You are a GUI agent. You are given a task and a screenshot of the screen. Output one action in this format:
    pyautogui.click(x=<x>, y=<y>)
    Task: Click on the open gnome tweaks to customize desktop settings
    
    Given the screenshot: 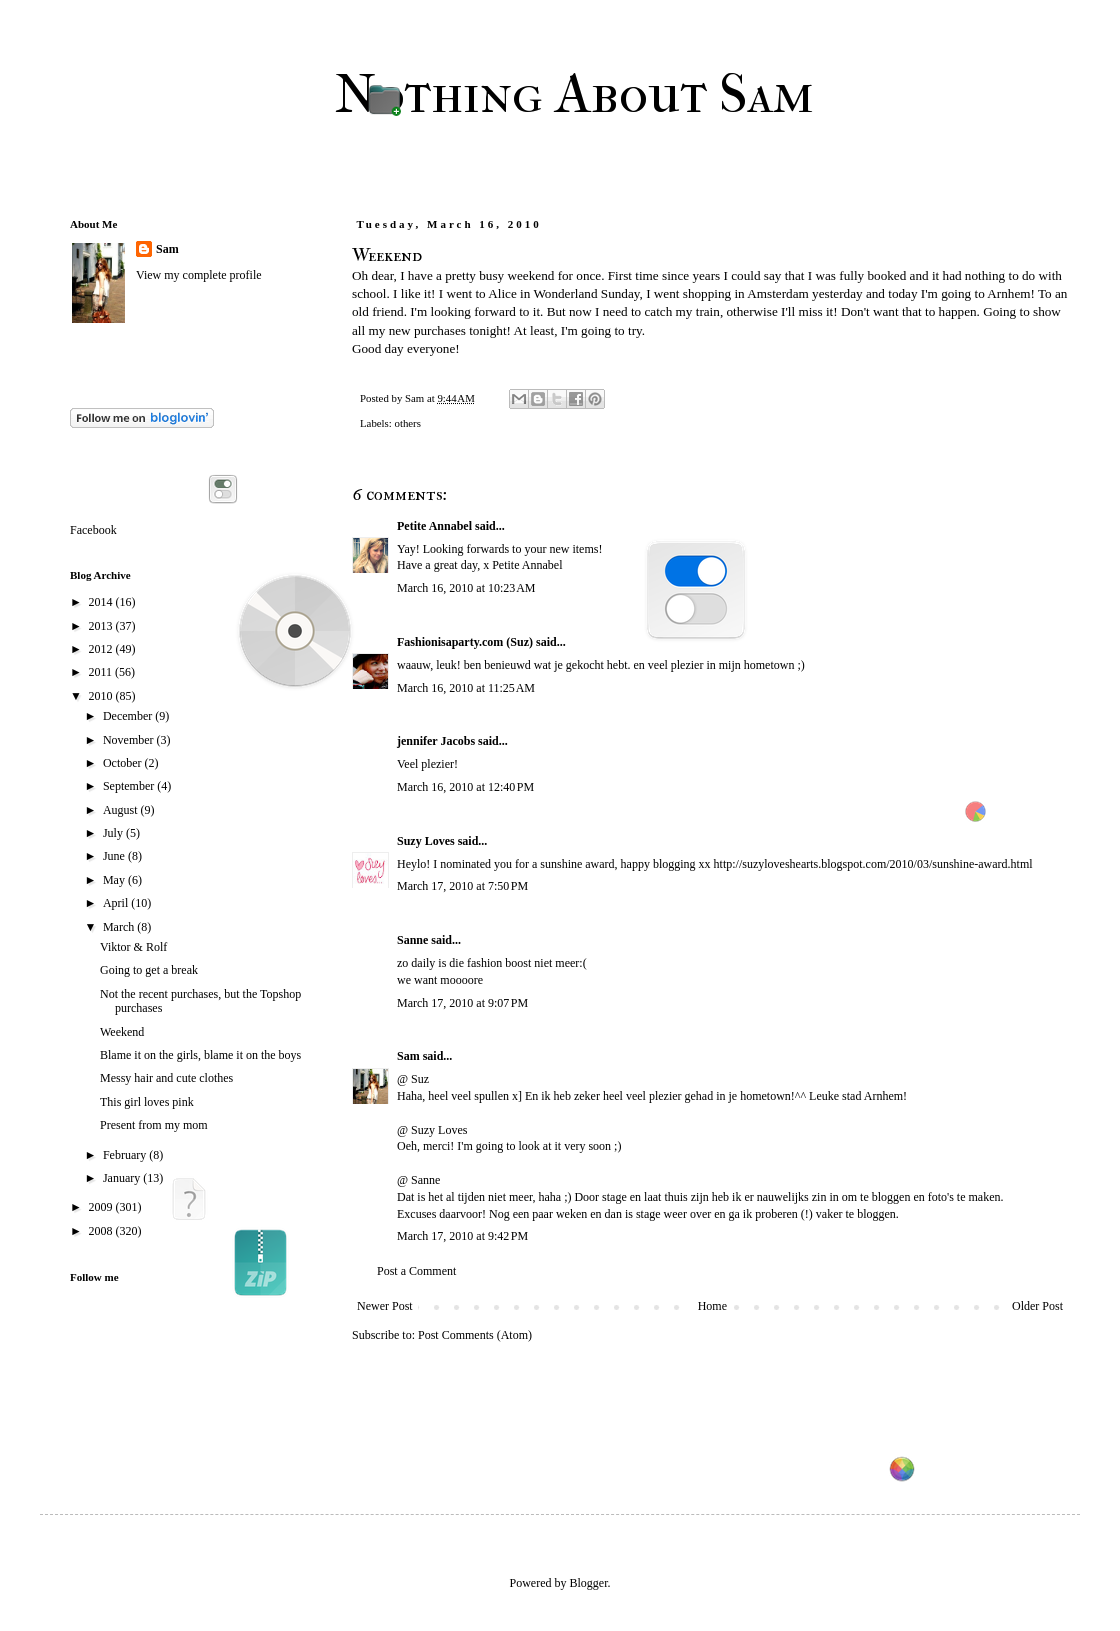 What is the action you would take?
    pyautogui.click(x=696, y=590)
    